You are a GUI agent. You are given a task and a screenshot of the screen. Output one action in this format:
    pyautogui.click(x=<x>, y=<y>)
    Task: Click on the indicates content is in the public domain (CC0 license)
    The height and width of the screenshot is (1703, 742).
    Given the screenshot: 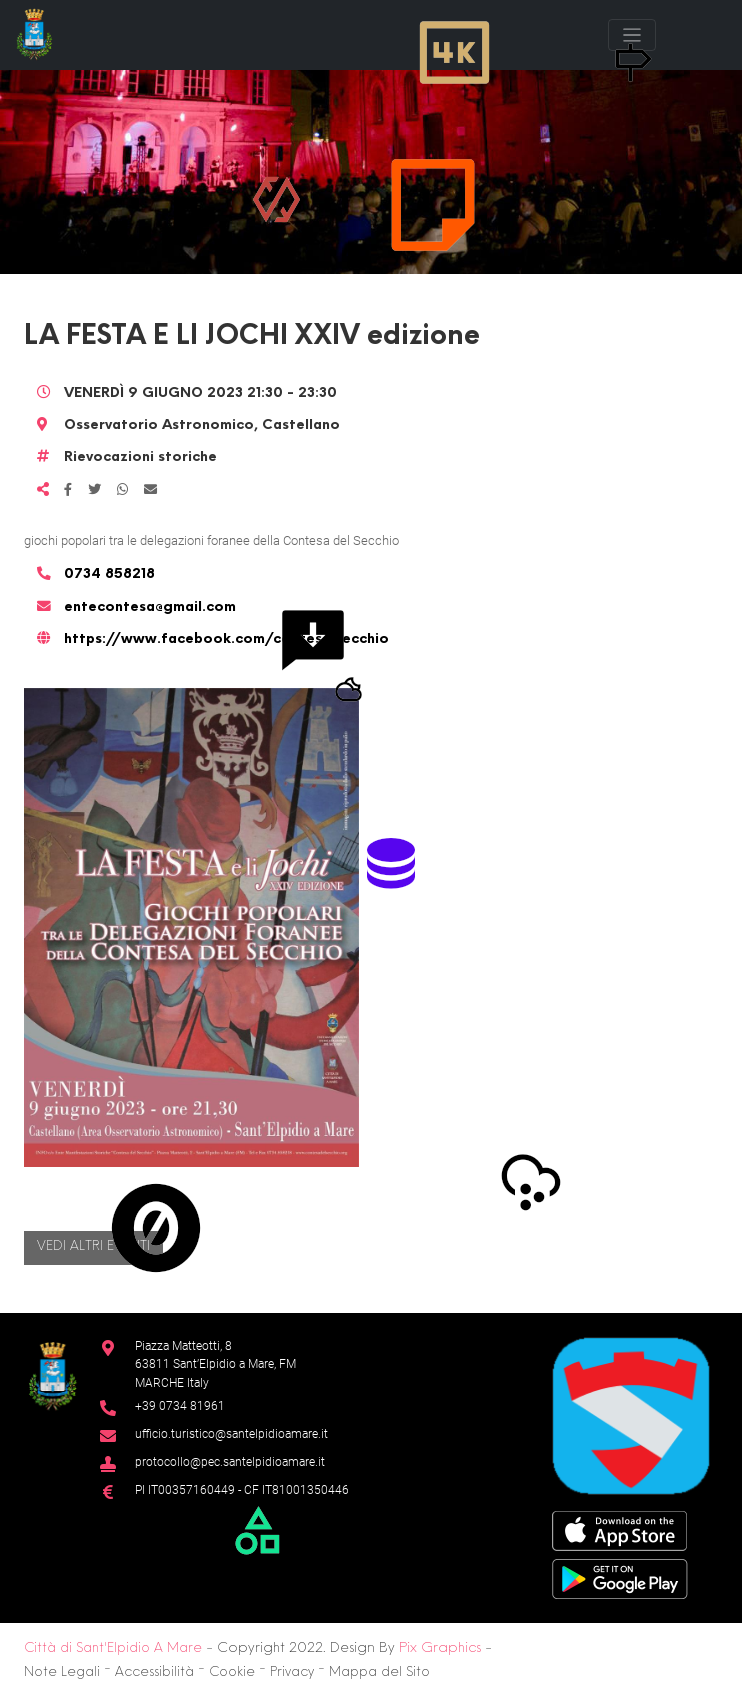 What is the action you would take?
    pyautogui.click(x=156, y=1228)
    